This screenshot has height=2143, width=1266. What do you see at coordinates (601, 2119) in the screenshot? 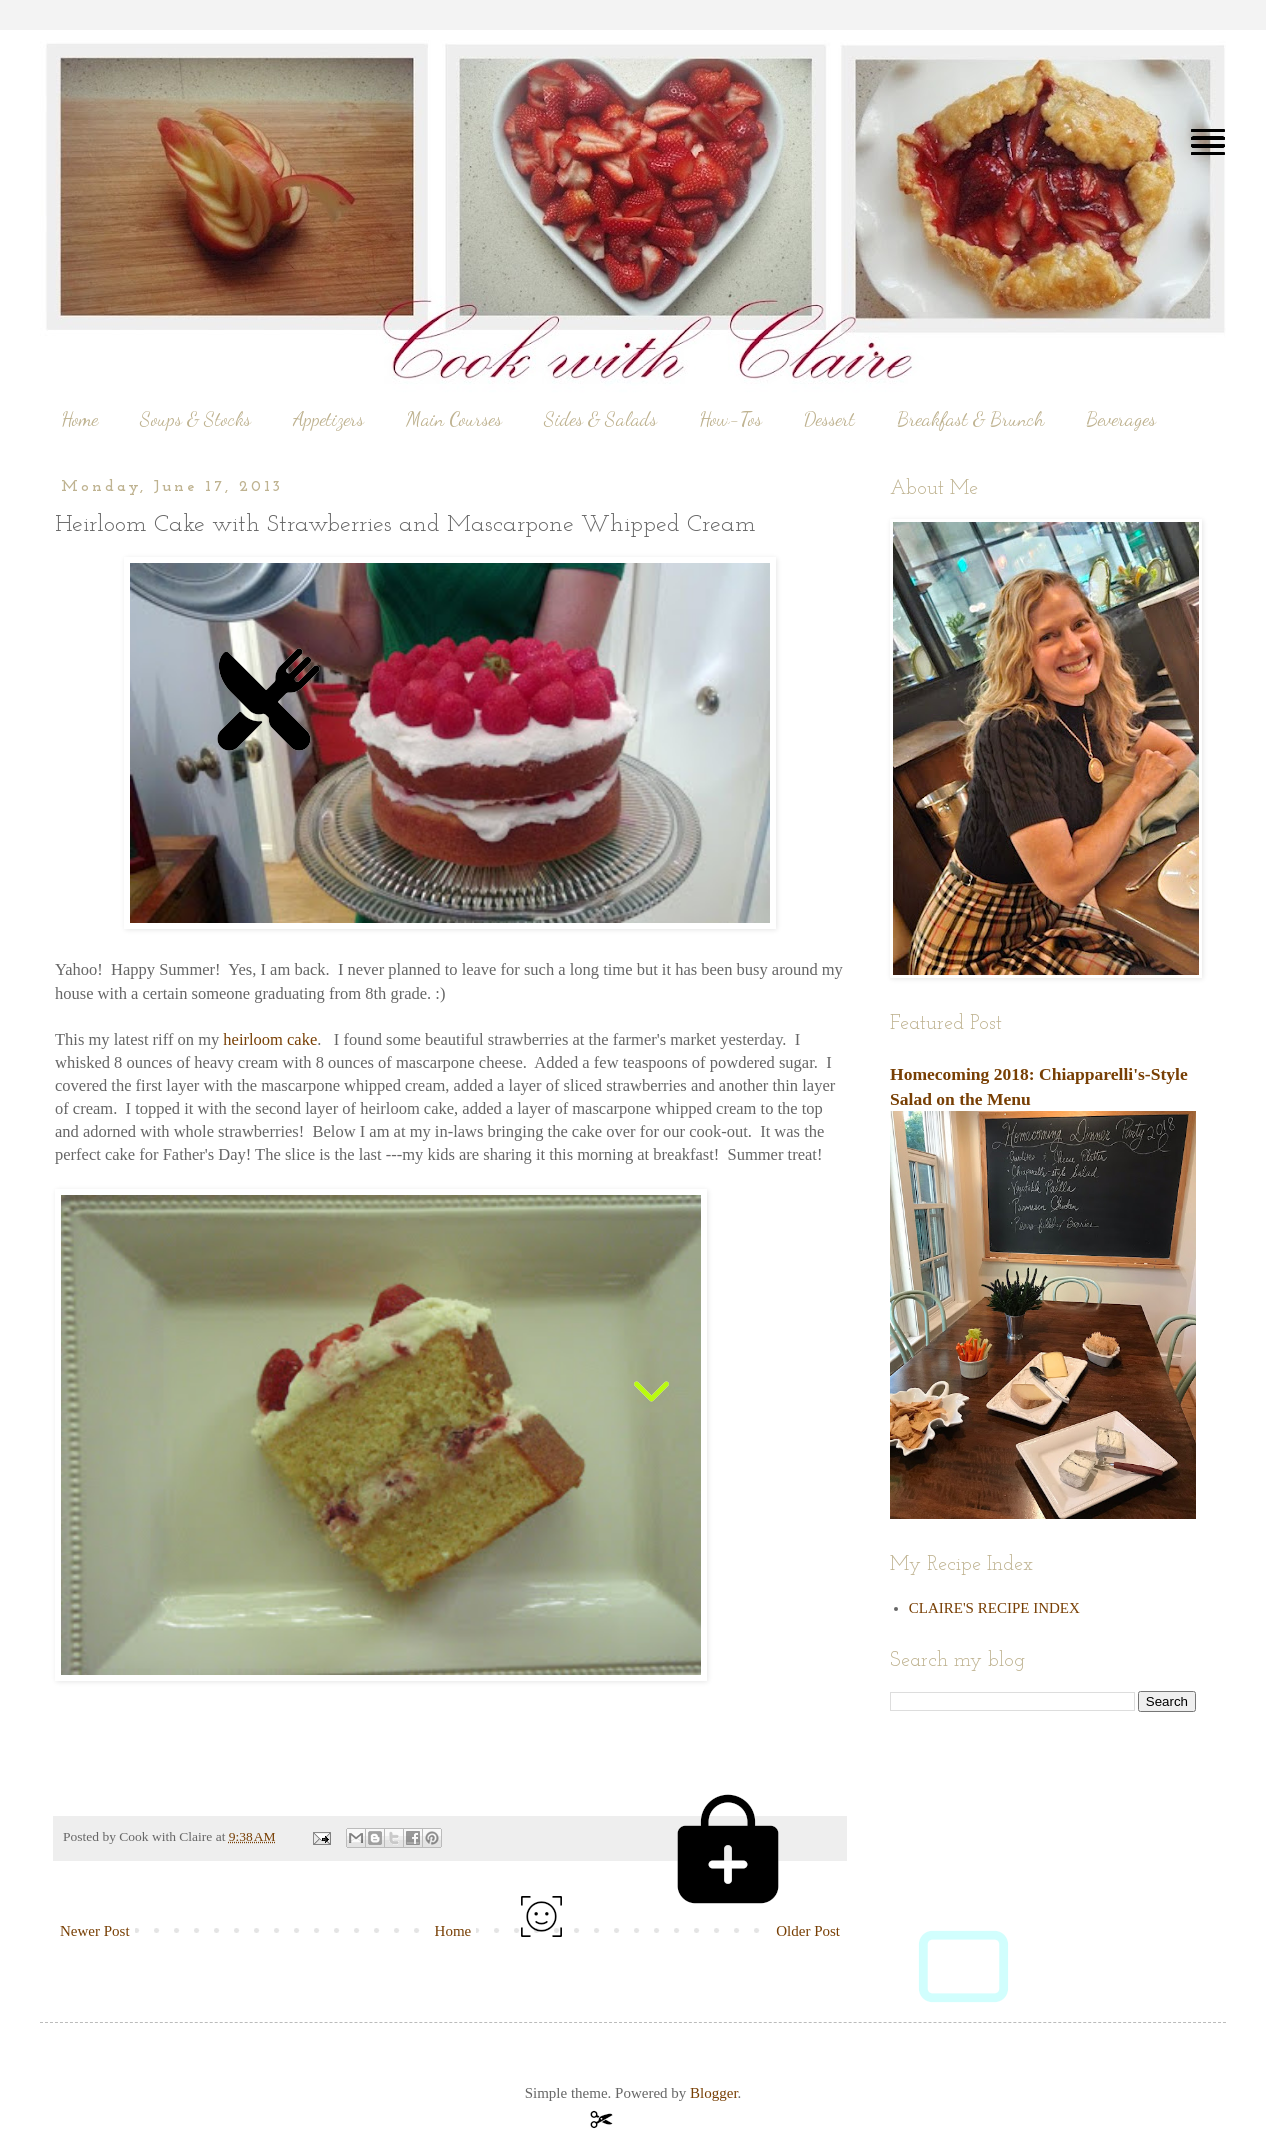
I see `cut selected text or content` at bounding box center [601, 2119].